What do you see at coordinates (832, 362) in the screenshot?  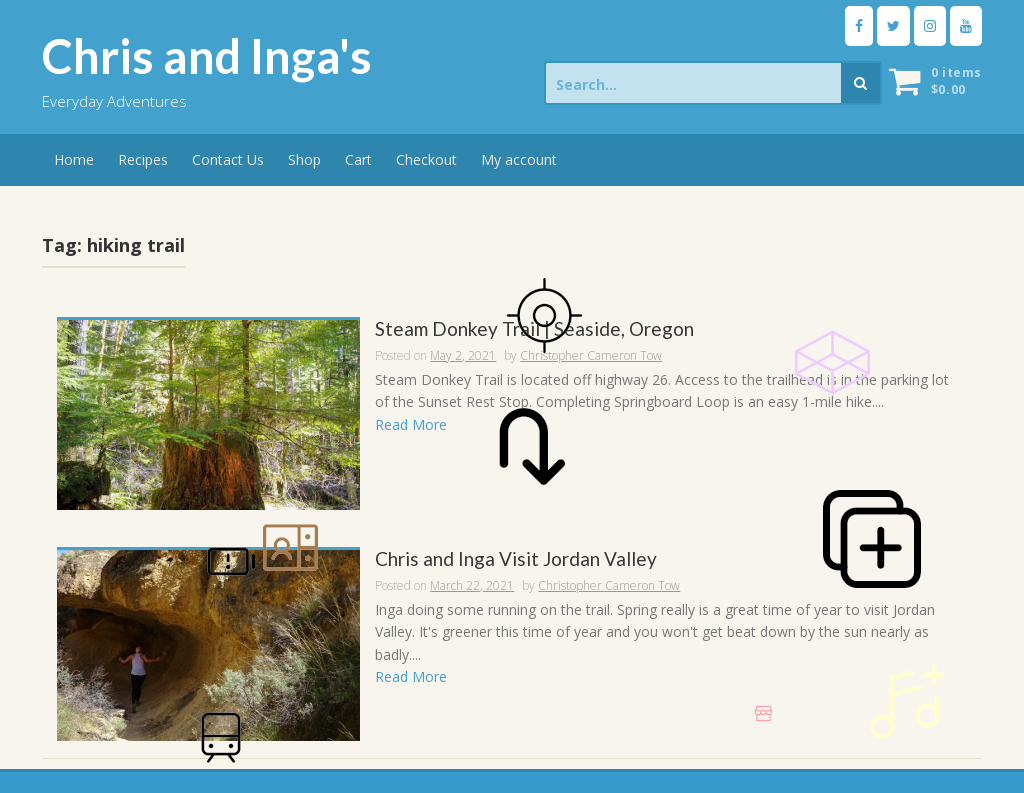 I see `open CodePen profile or project` at bounding box center [832, 362].